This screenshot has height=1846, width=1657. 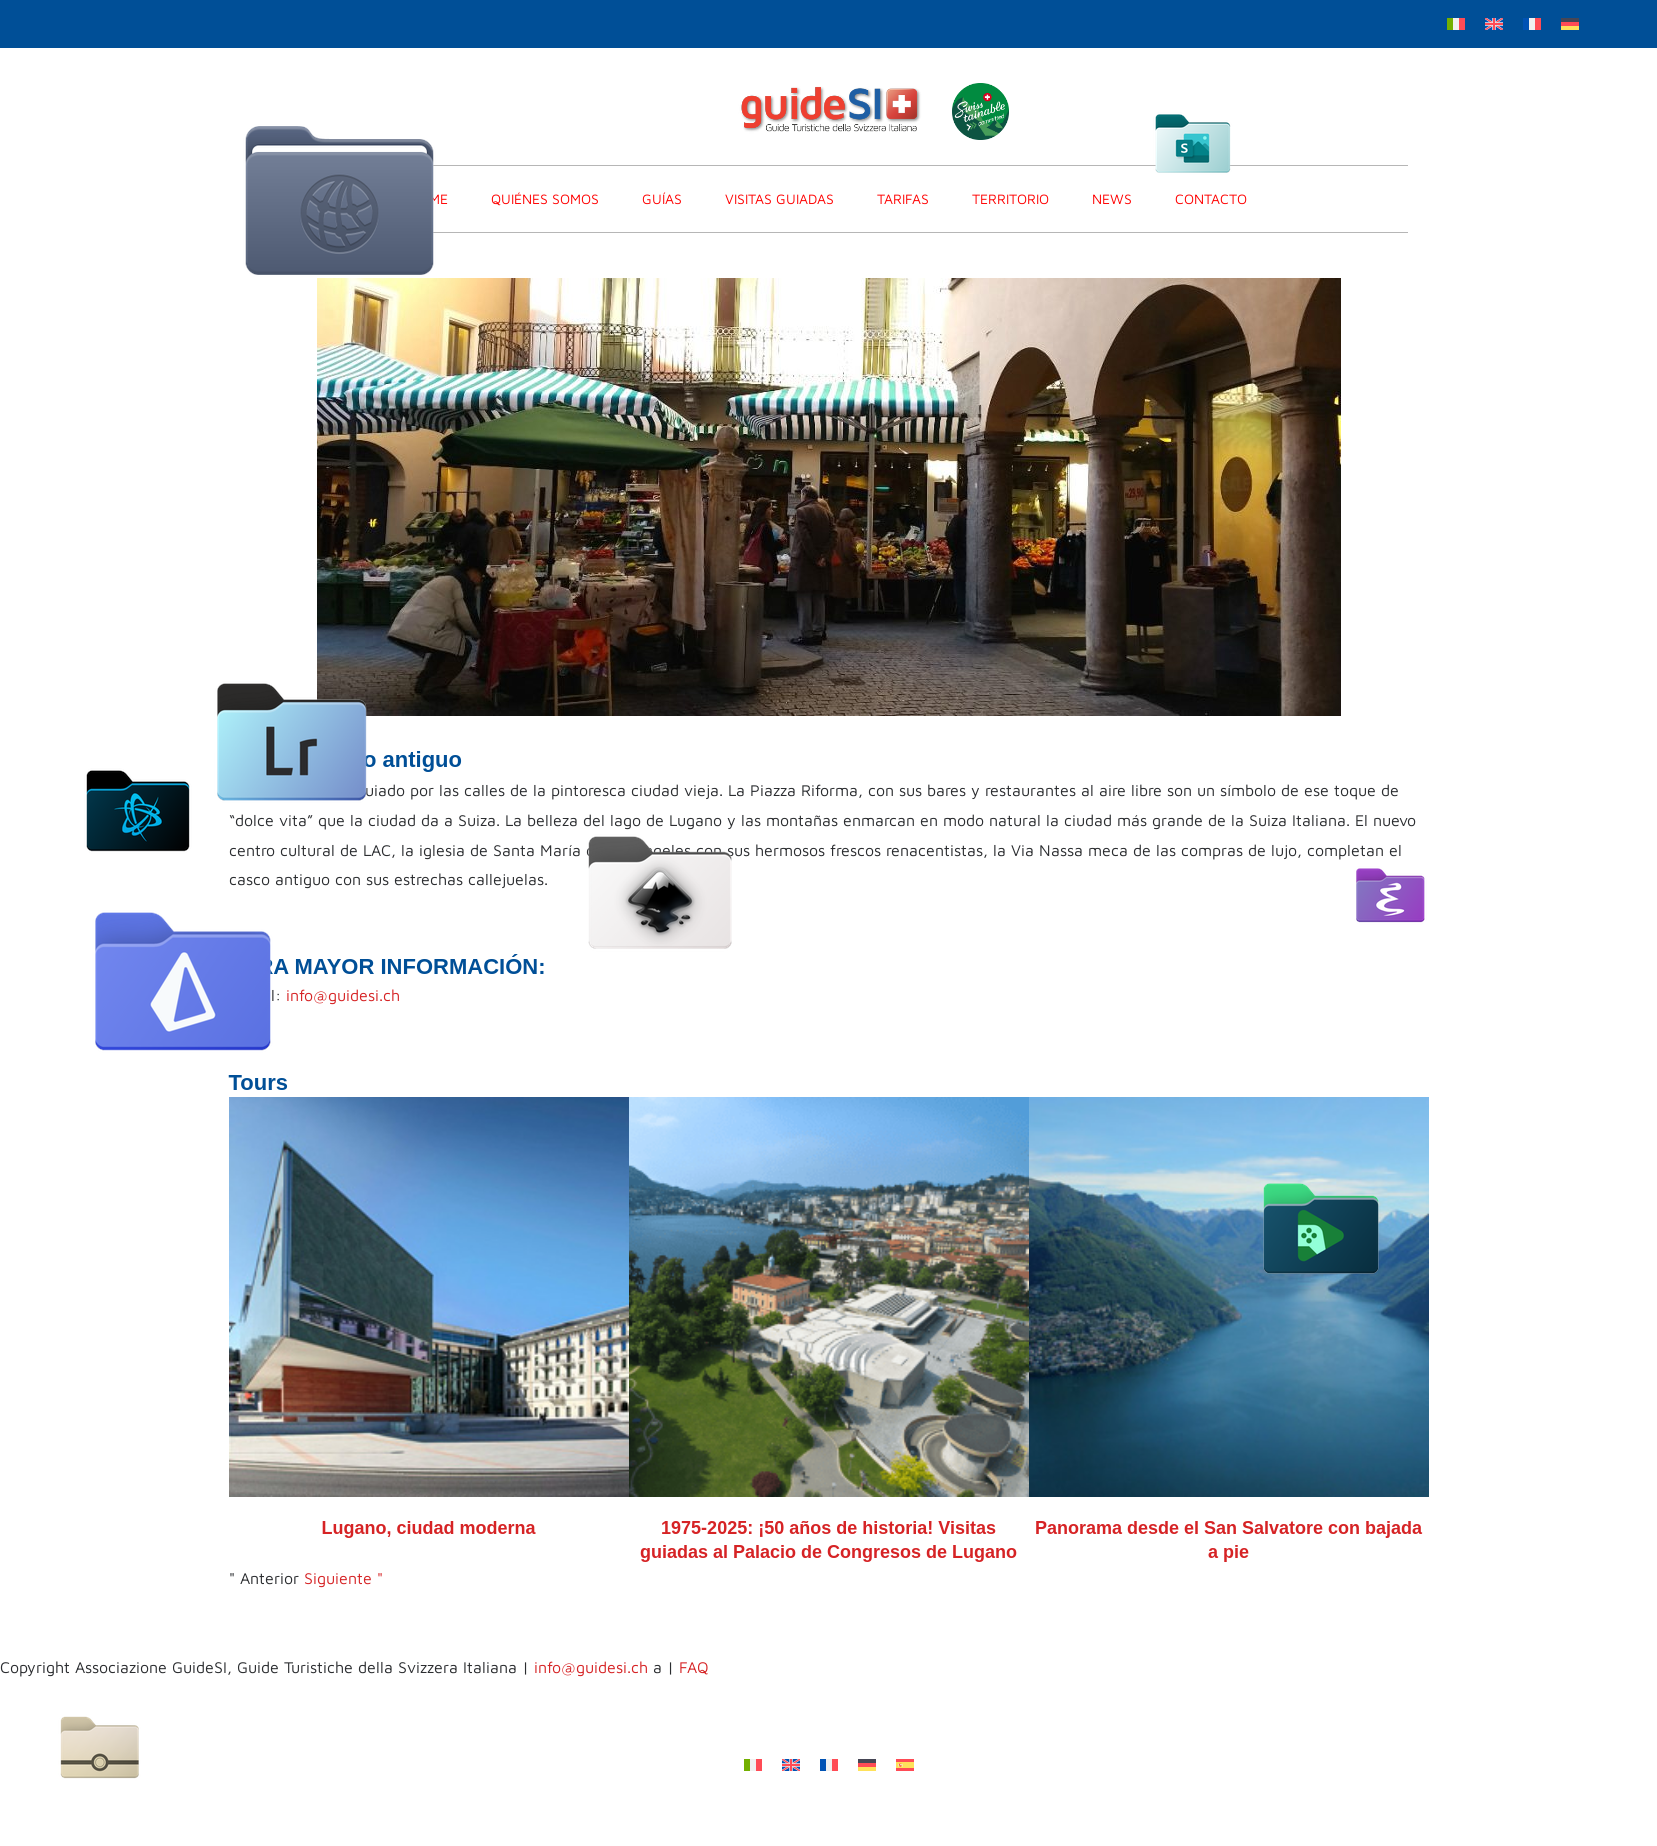 What do you see at coordinates (182, 986) in the screenshot?
I see `open folder containing Prisma project files` at bounding box center [182, 986].